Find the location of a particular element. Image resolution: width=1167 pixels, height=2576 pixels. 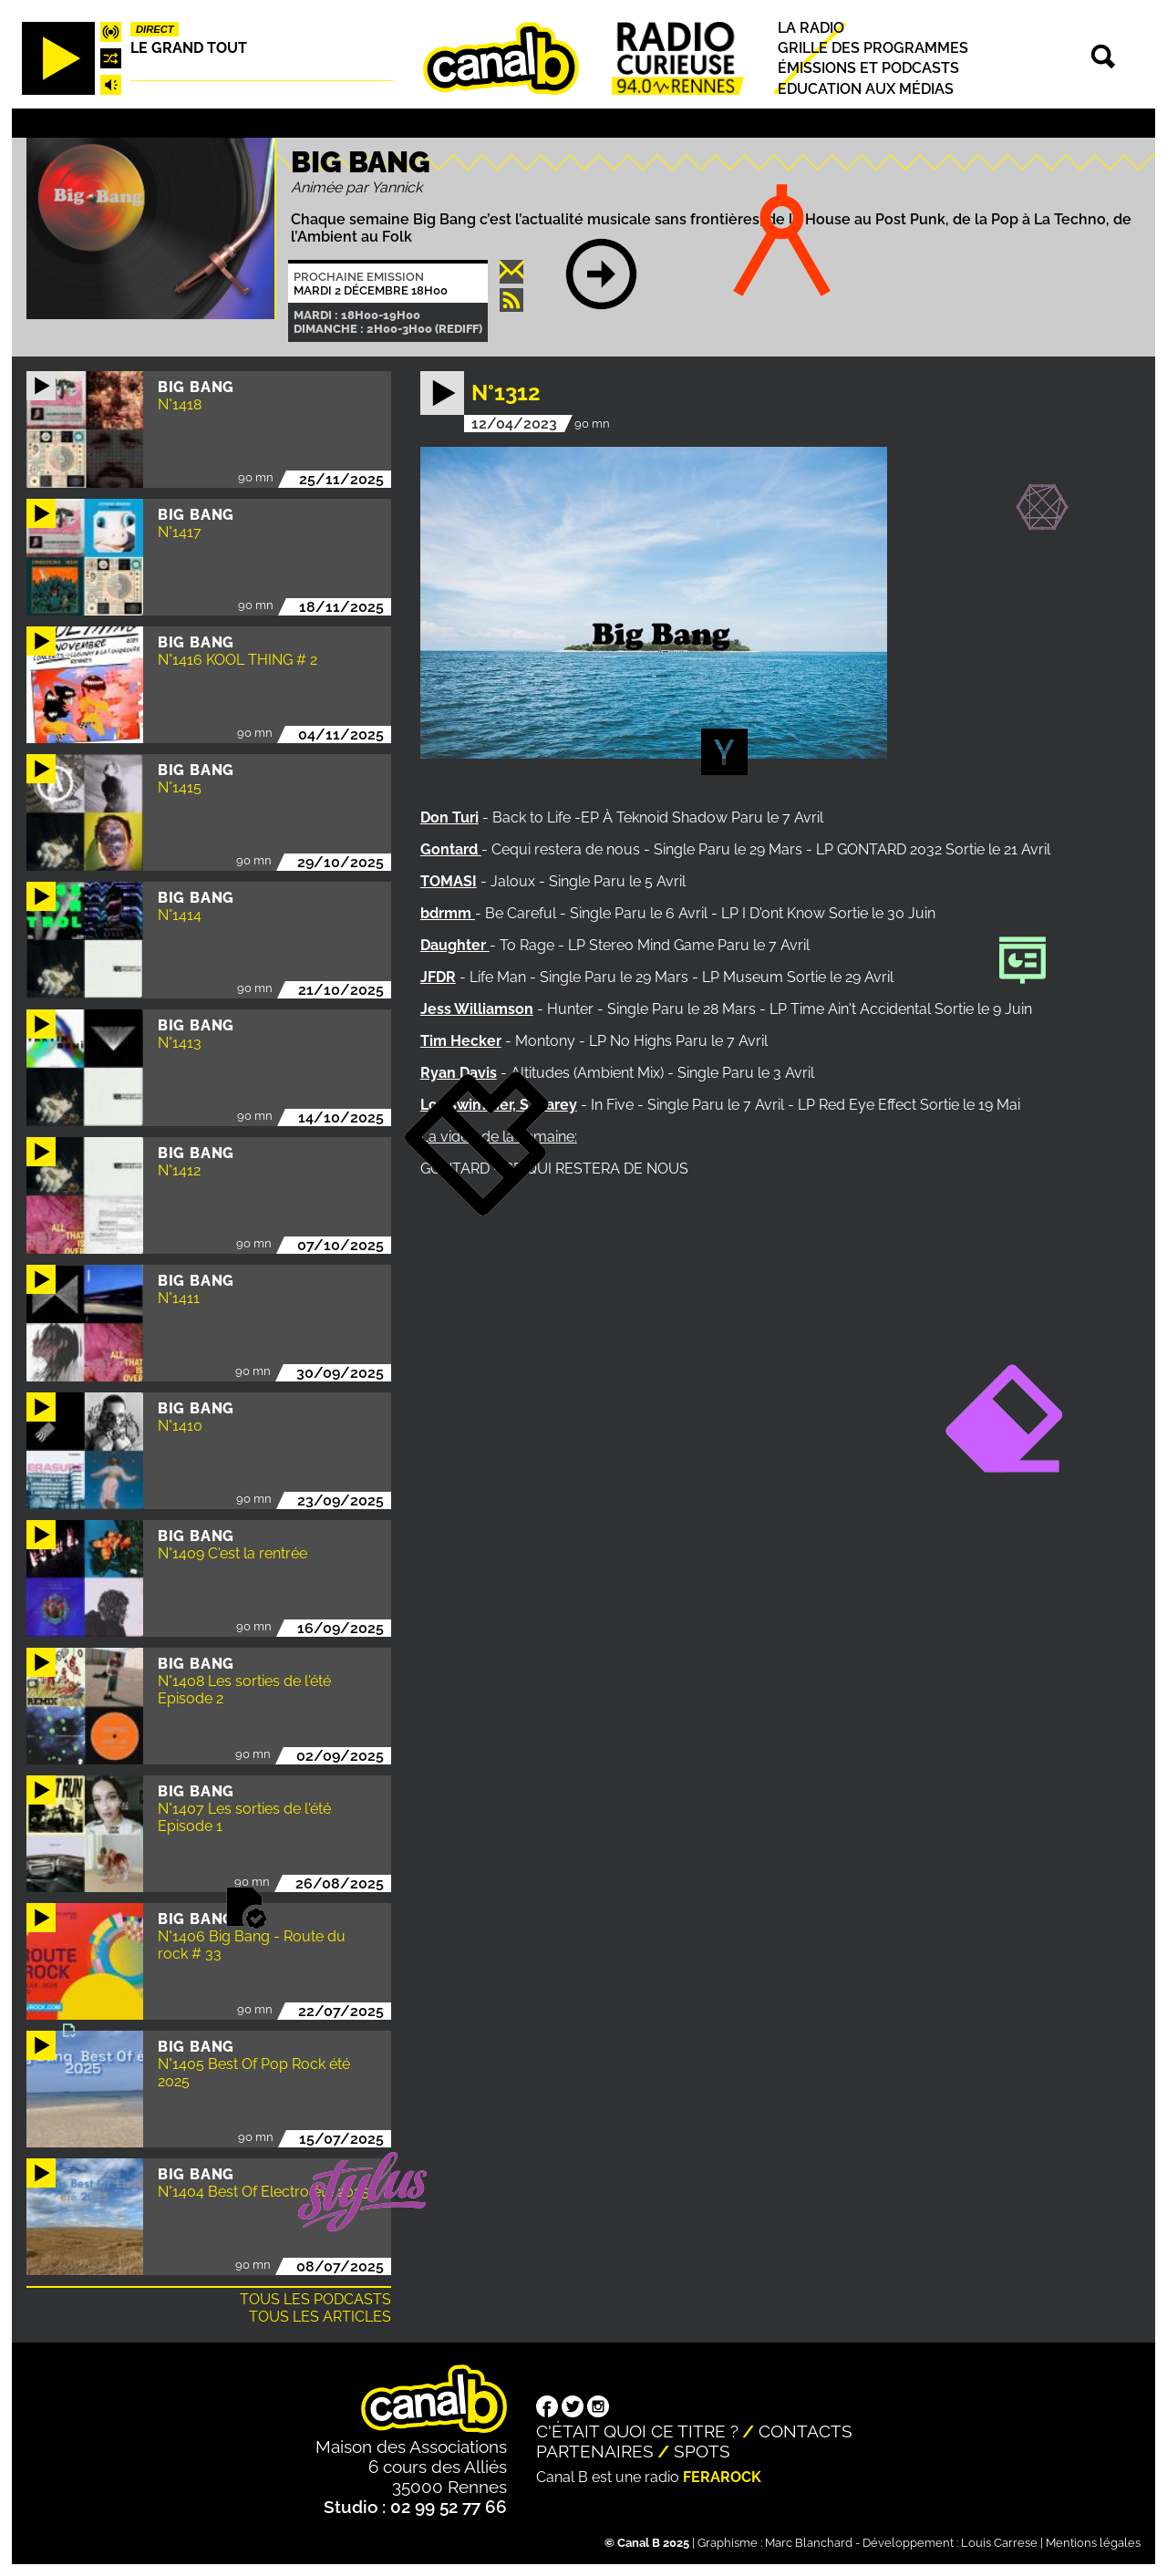

connectdevelop brand logo is located at coordinates (1042, 507).